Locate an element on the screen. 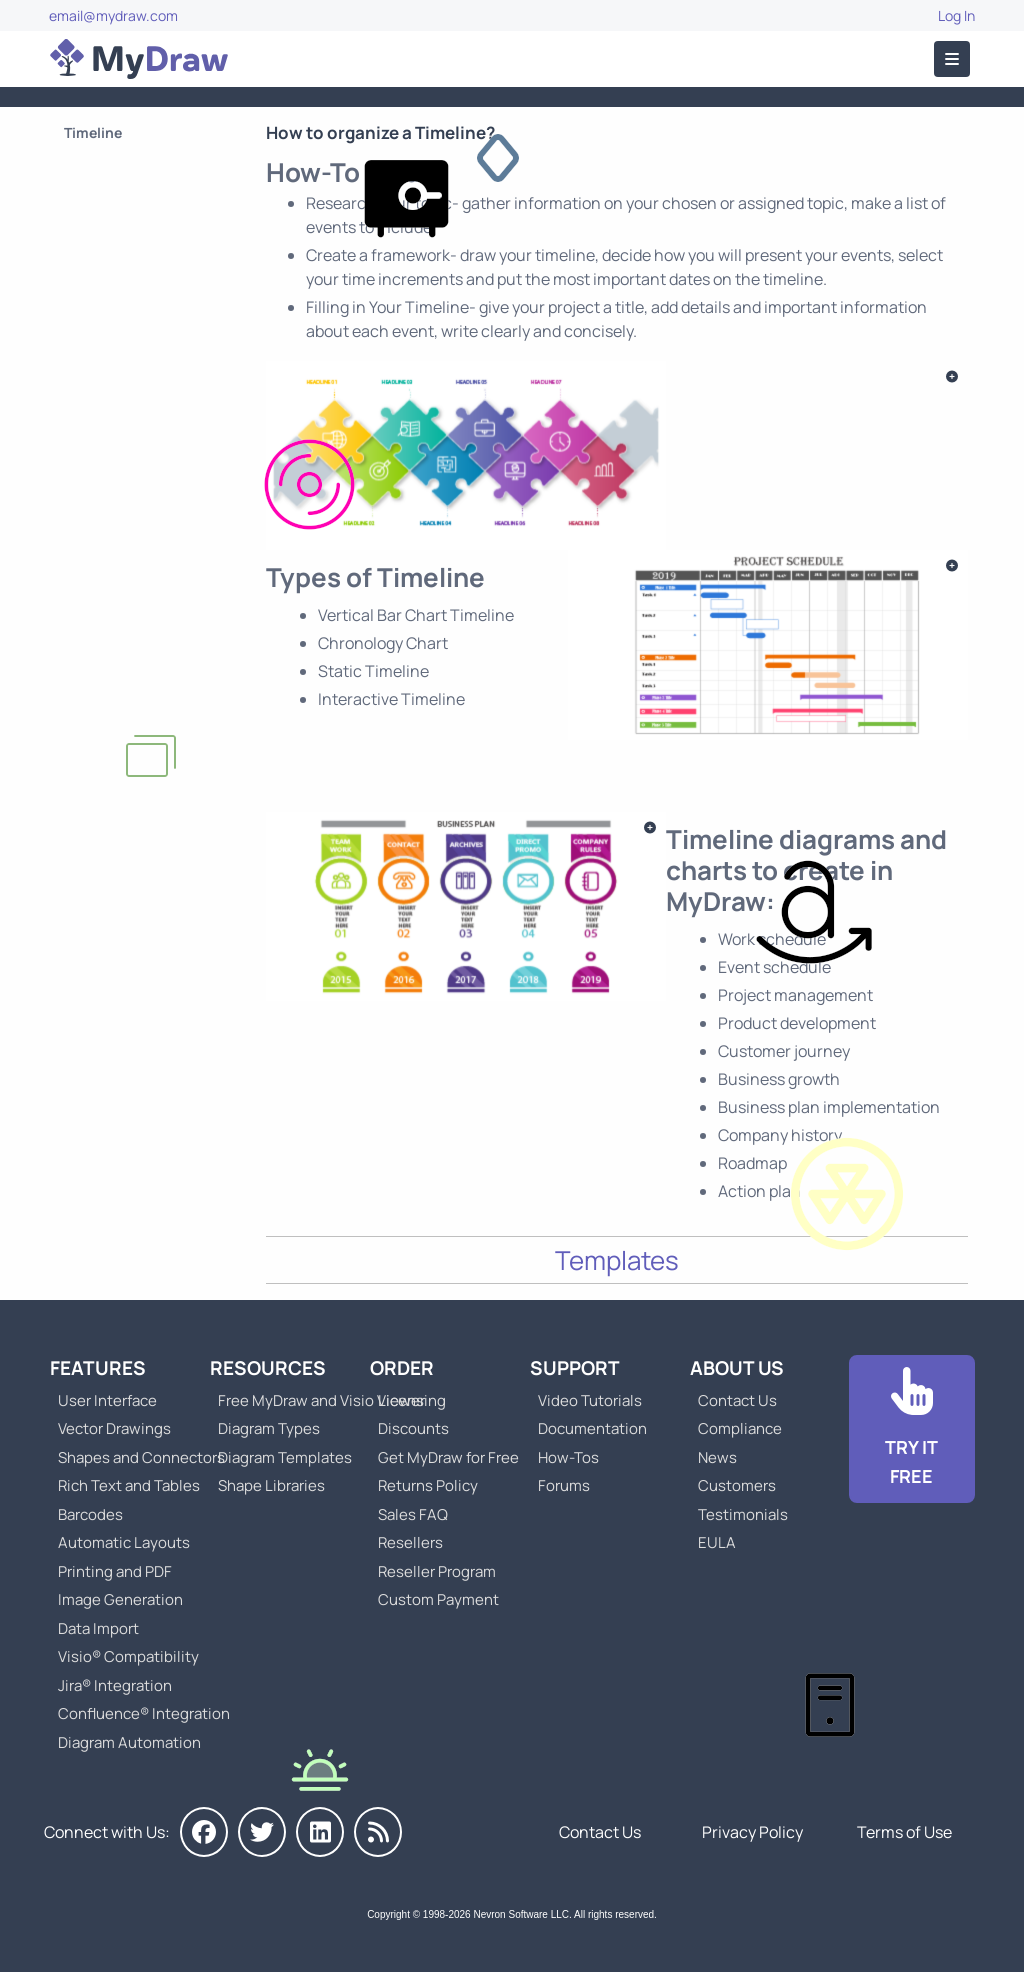  add or edit a keyframe in animation timeline is located at coordinates (498, 158).